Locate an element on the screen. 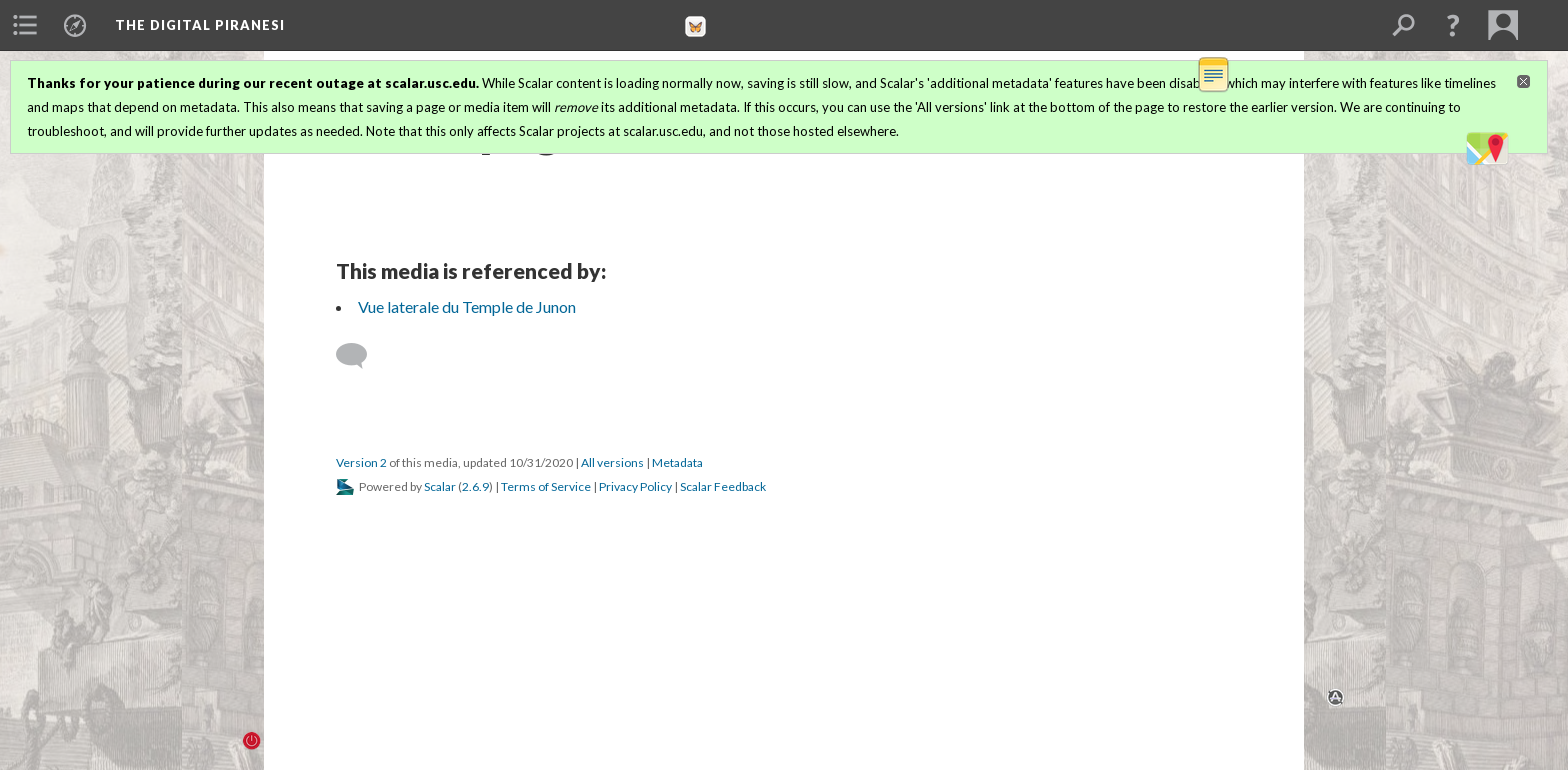 This screenshot has height=770, width=1568. open the software update manager is located at coordinates (1335, 697).